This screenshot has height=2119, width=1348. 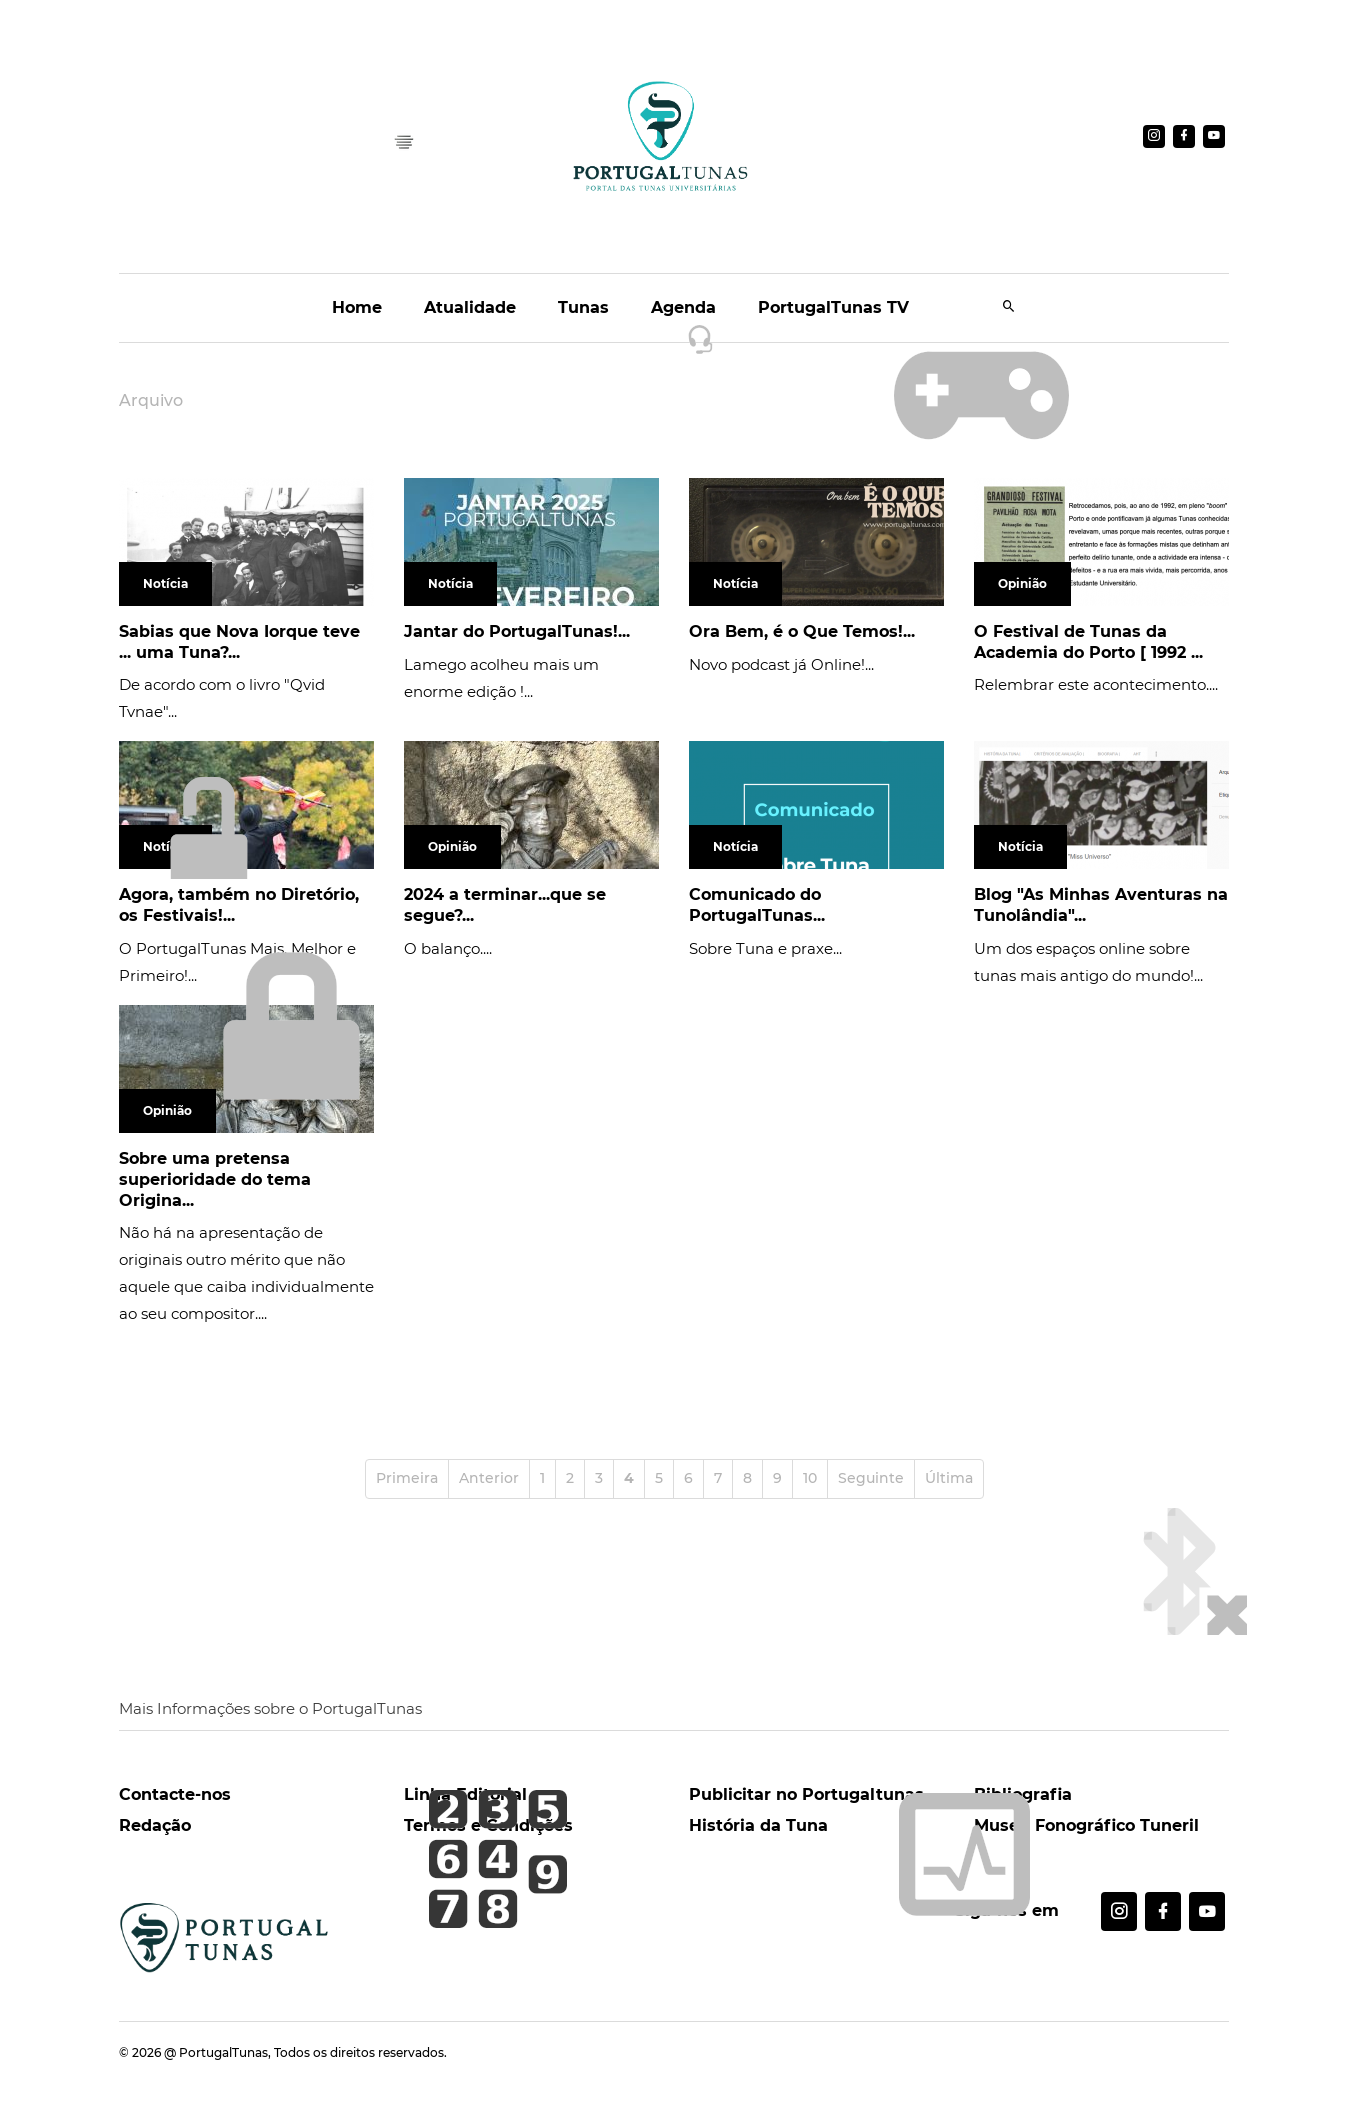 What do you see at coordinates (1183, 1571) in the screenshot?
I see `bluetooth is currently disabled` at bounding box center [1183, 1571].